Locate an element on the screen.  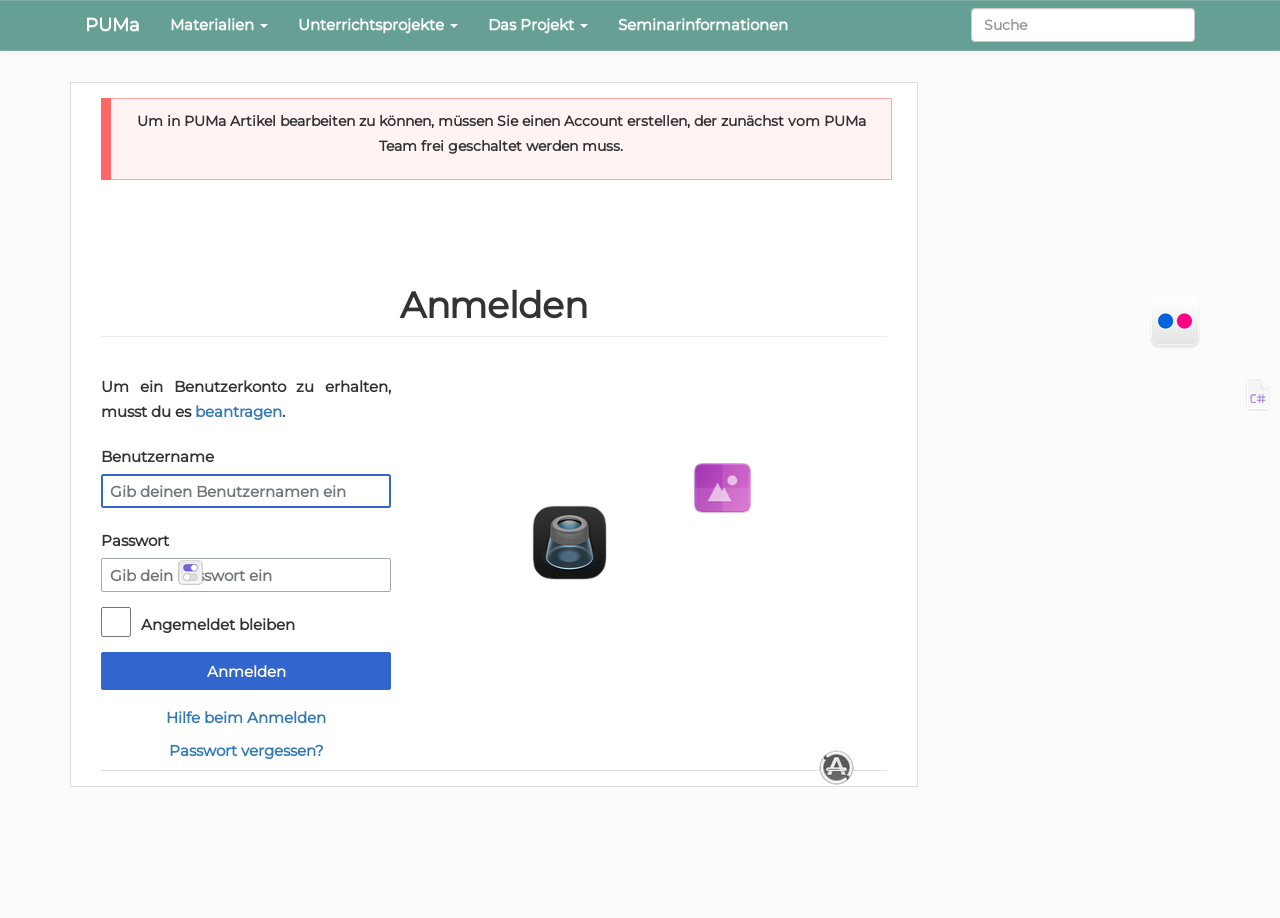
connect your Flickr account is located at coordinates (1175, 321).